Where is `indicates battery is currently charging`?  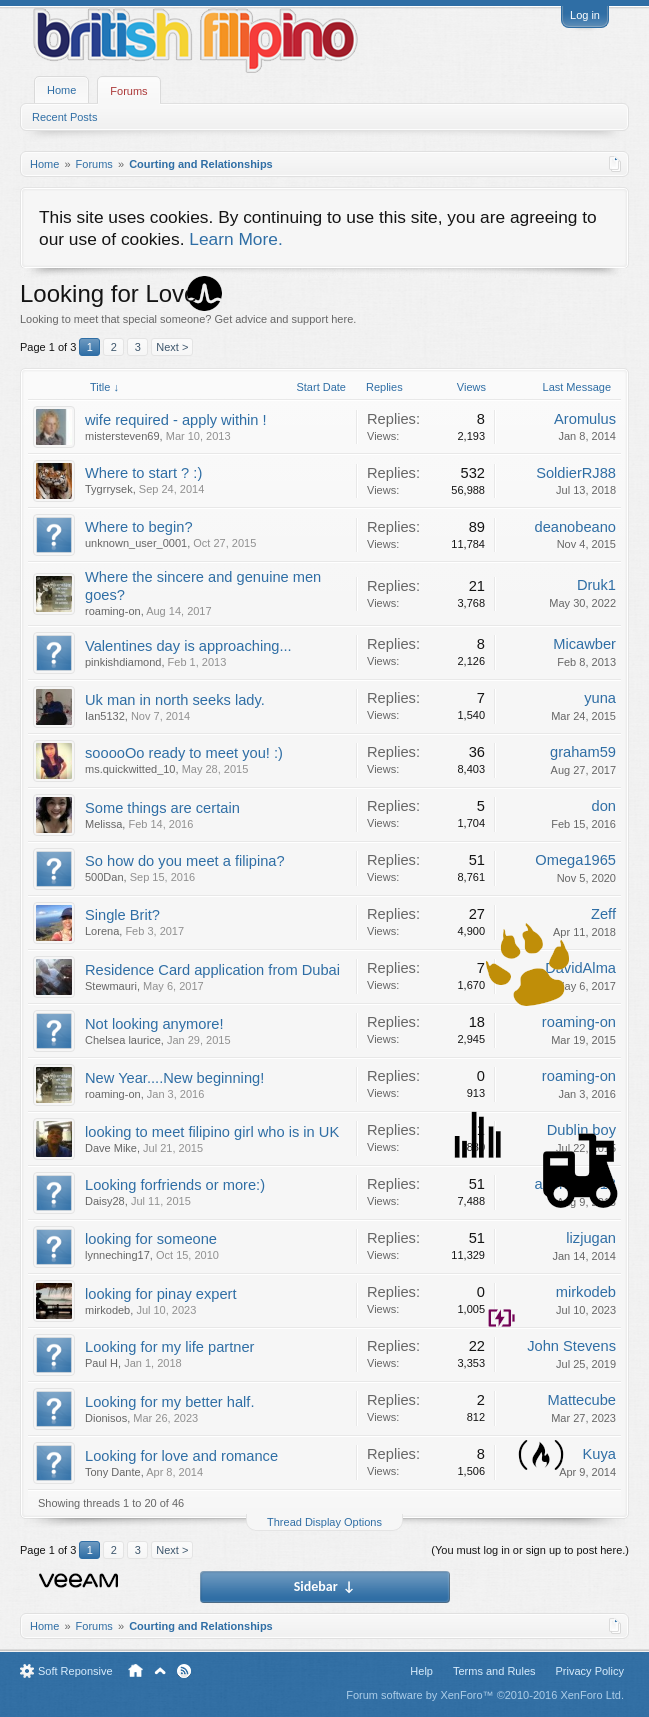
indicates battery is currently charging is located at coordinates (501, 1318).